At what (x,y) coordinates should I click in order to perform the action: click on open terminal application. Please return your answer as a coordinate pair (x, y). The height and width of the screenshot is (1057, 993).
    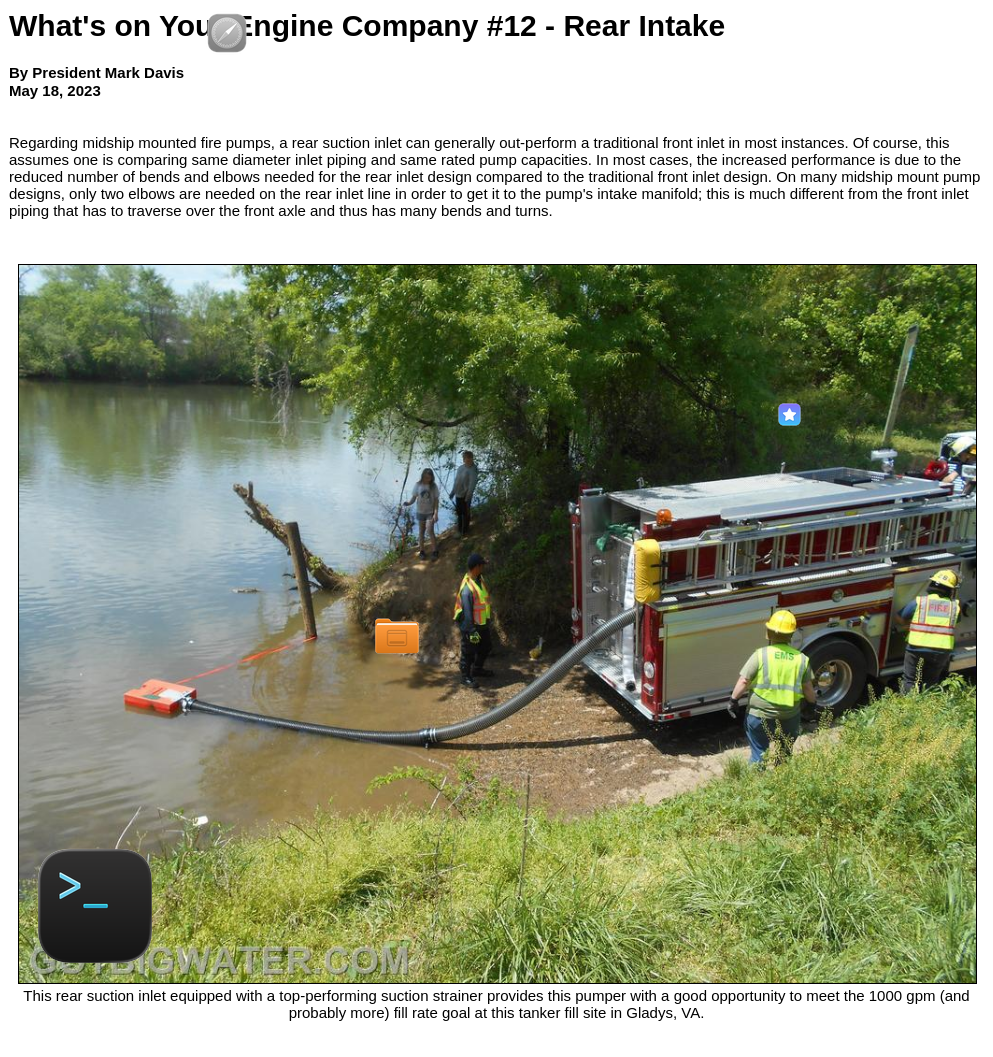
    Looking at the image, I should click on (95, 906).